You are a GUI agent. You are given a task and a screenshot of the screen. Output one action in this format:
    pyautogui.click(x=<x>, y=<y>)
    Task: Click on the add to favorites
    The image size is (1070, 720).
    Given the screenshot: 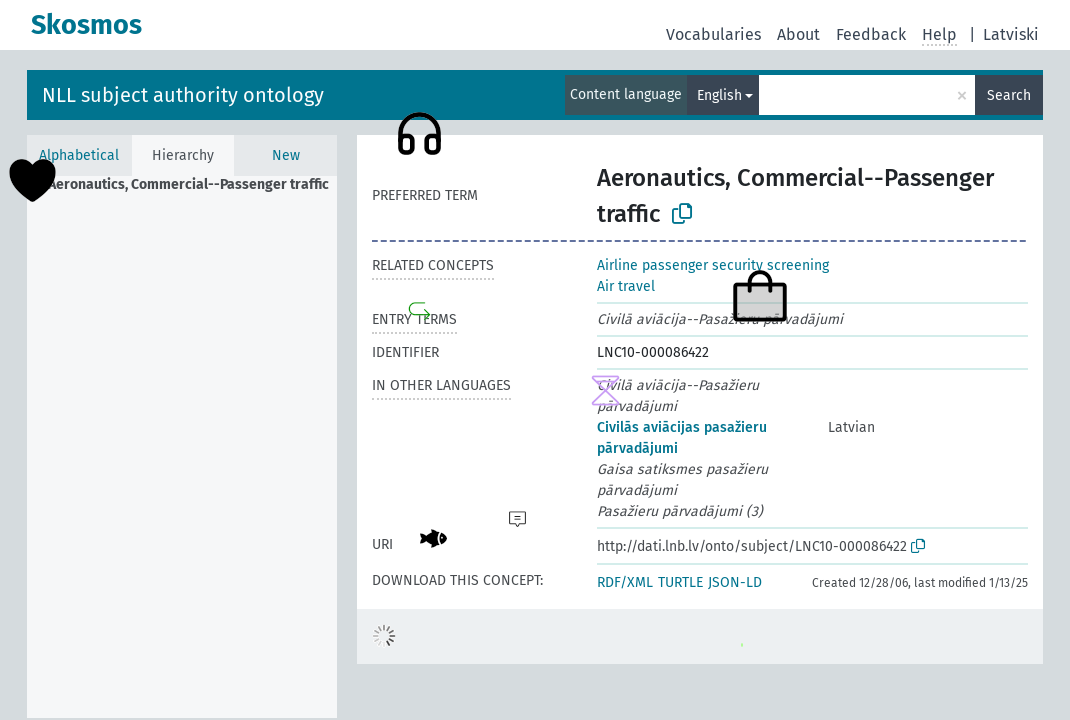 What is the action you would take?
    pyautogui.click(x=32, y=180)
    